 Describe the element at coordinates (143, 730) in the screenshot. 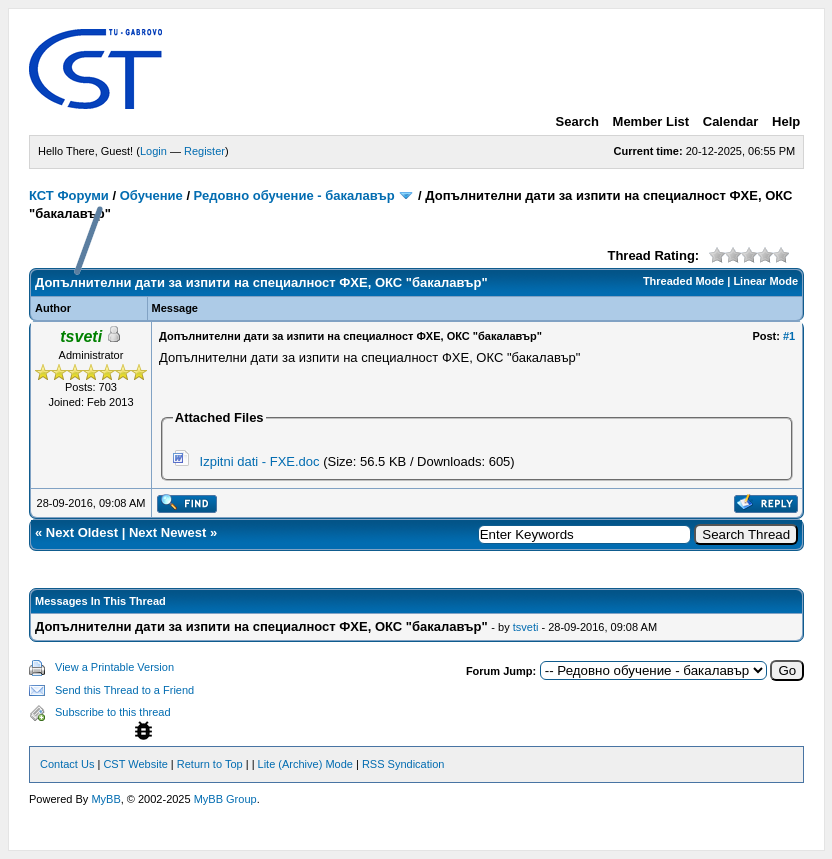

I see `report a bug or issue` at that location.